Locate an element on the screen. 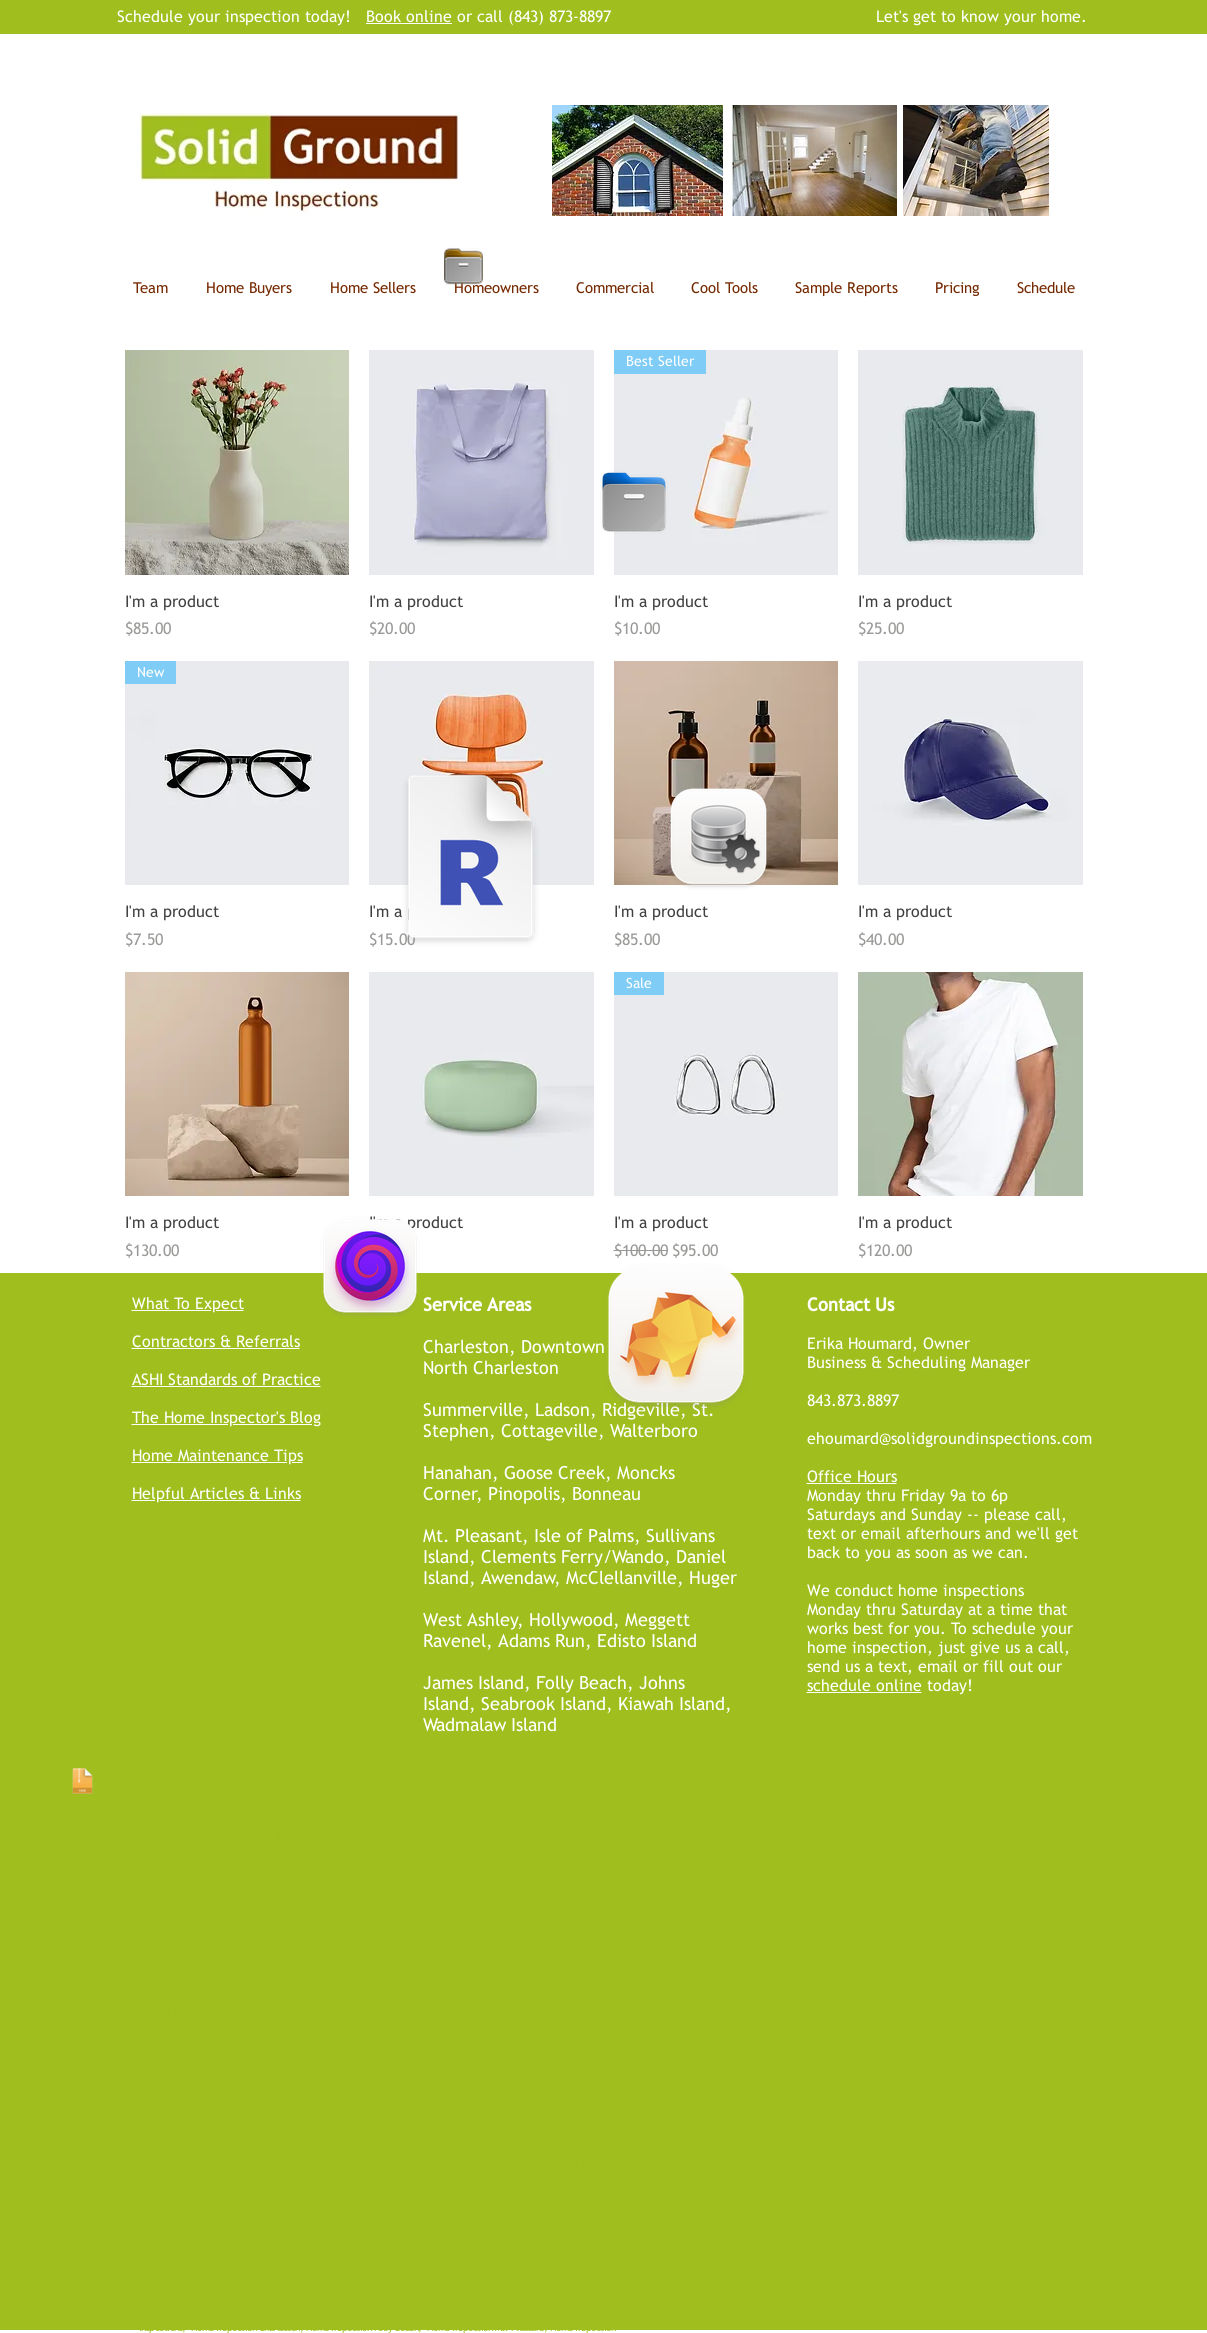 Image resolution: width=1207 pixels, height=2333 pixels. an R programming language source file is located at coordinates (470, 859).